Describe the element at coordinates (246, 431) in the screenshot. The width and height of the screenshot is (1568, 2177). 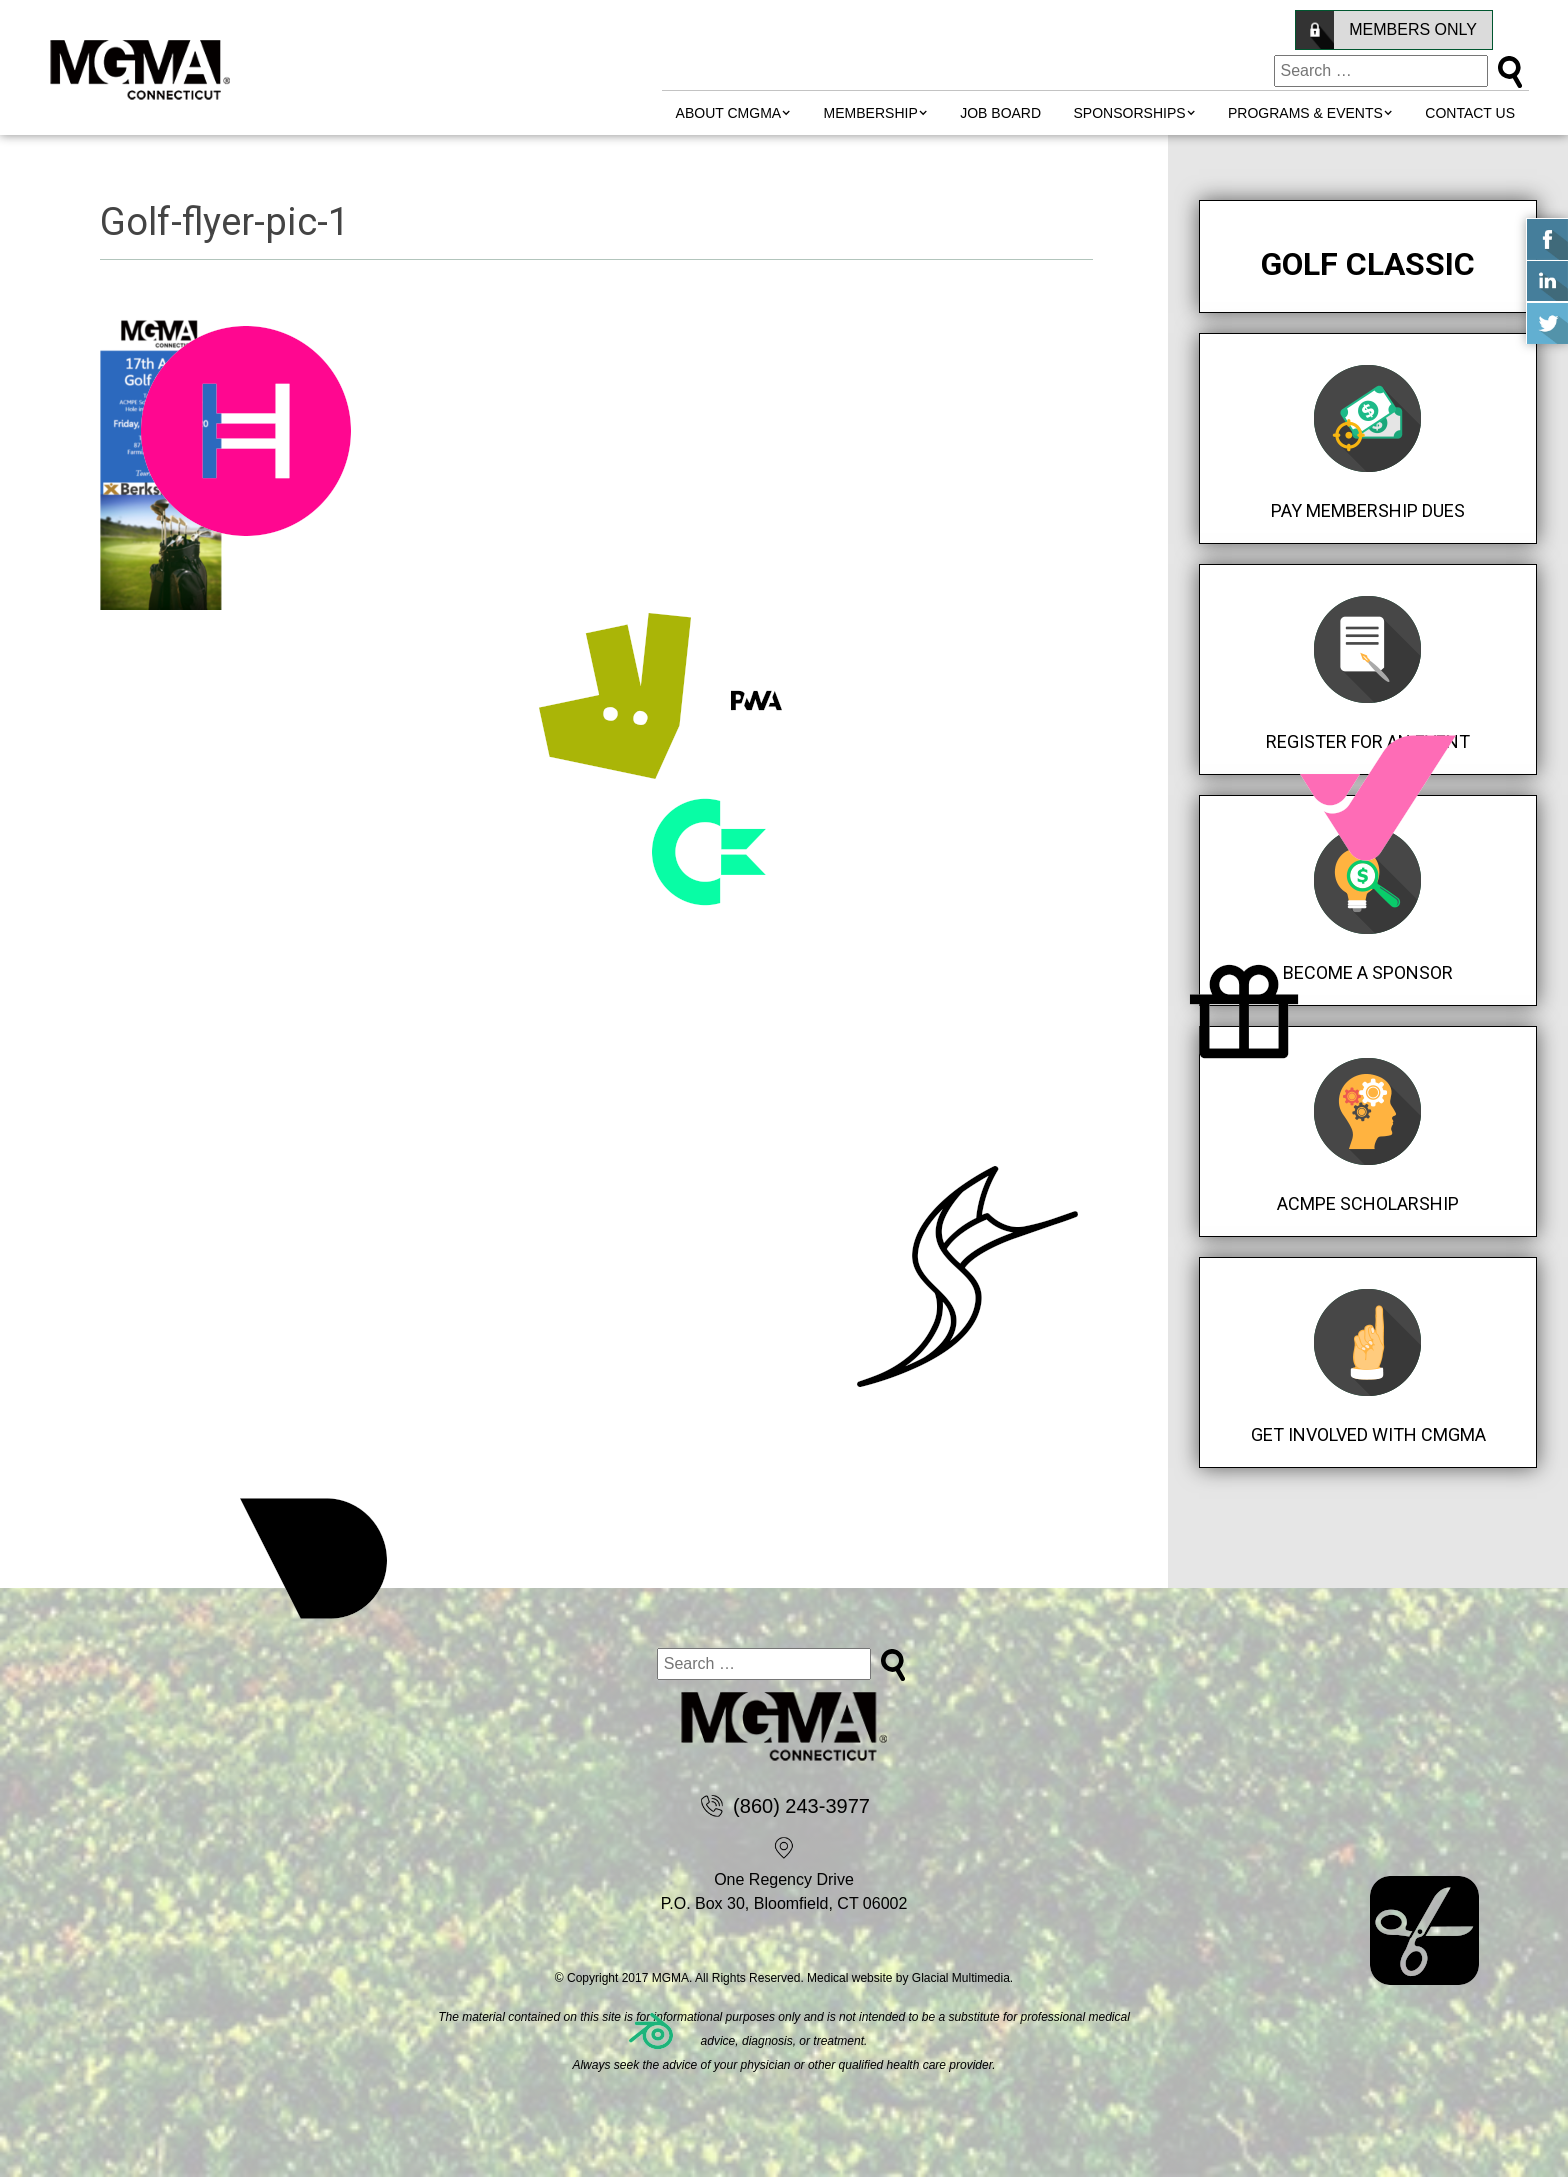
I see `hedera hashgraph platform logo` at that location.